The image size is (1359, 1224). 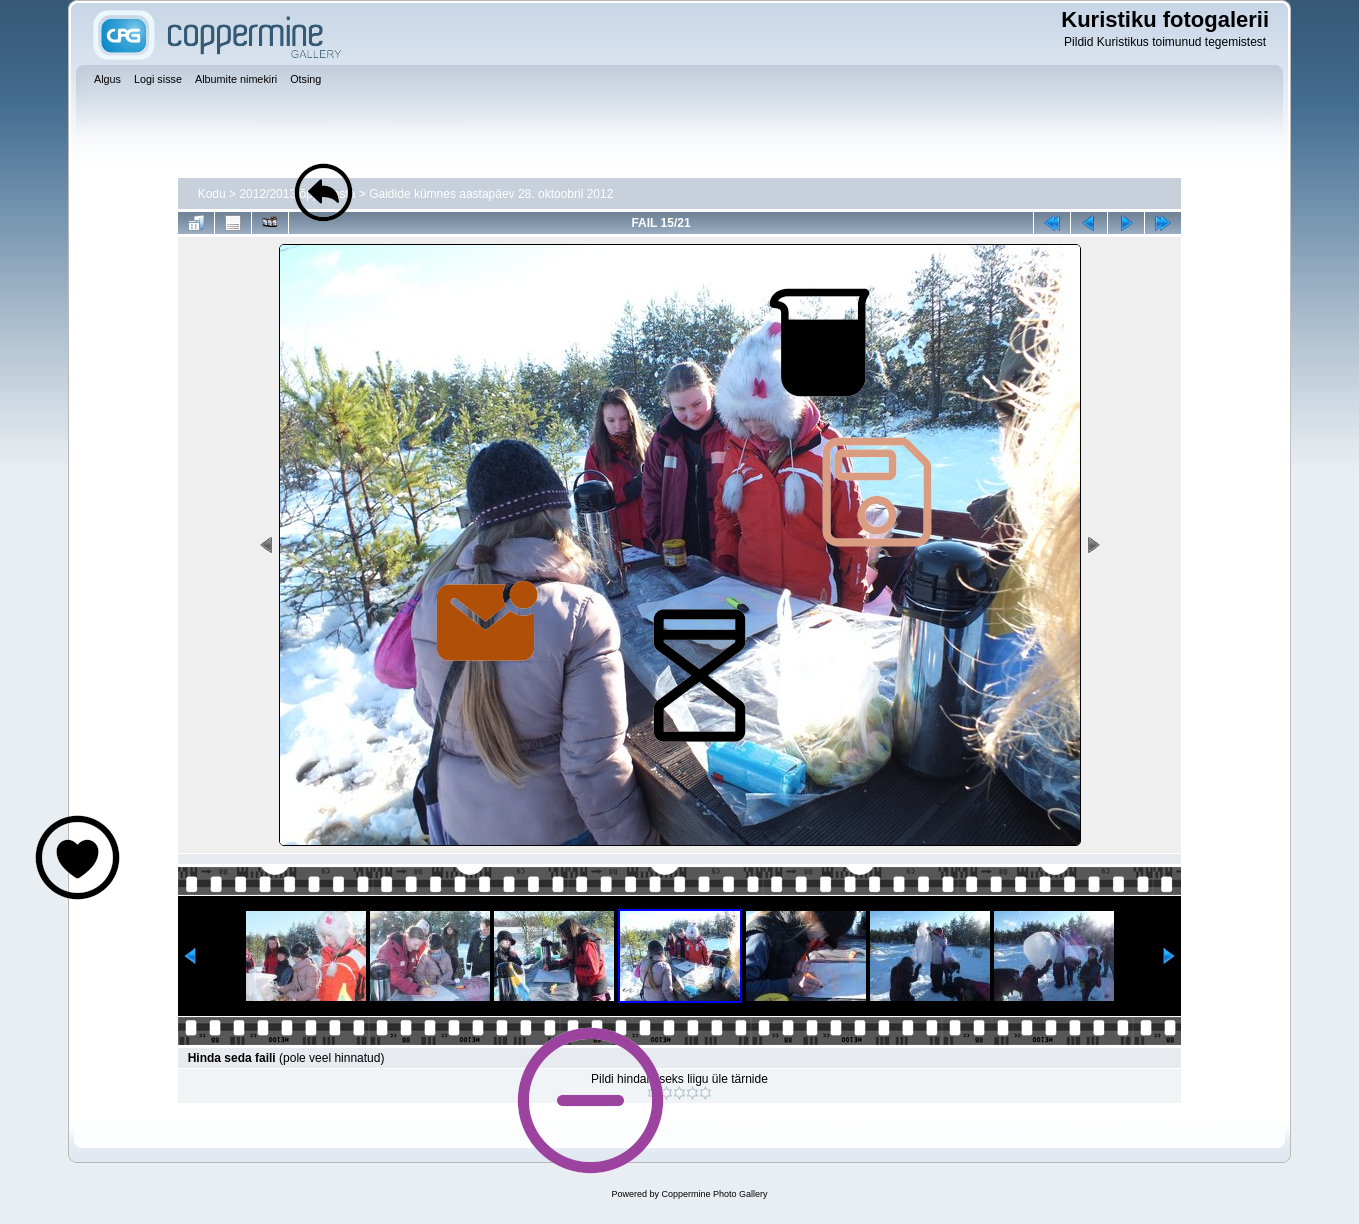 What do you see at coordinates (699, 675) in the screenshot?
I see `indicates a timer with significant time remaining` at bounding box center [699, 675].